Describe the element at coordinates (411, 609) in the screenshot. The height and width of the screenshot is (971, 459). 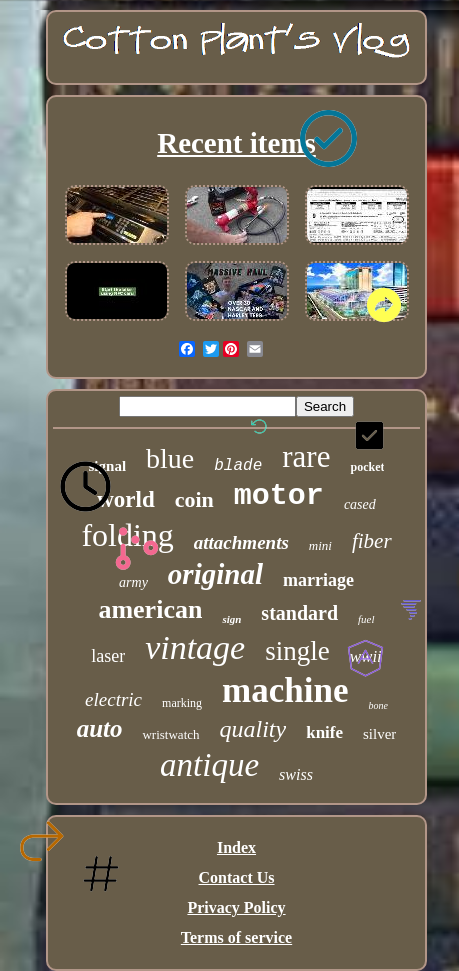
I see `indicates severe weather alert or tornado warning` at that location.